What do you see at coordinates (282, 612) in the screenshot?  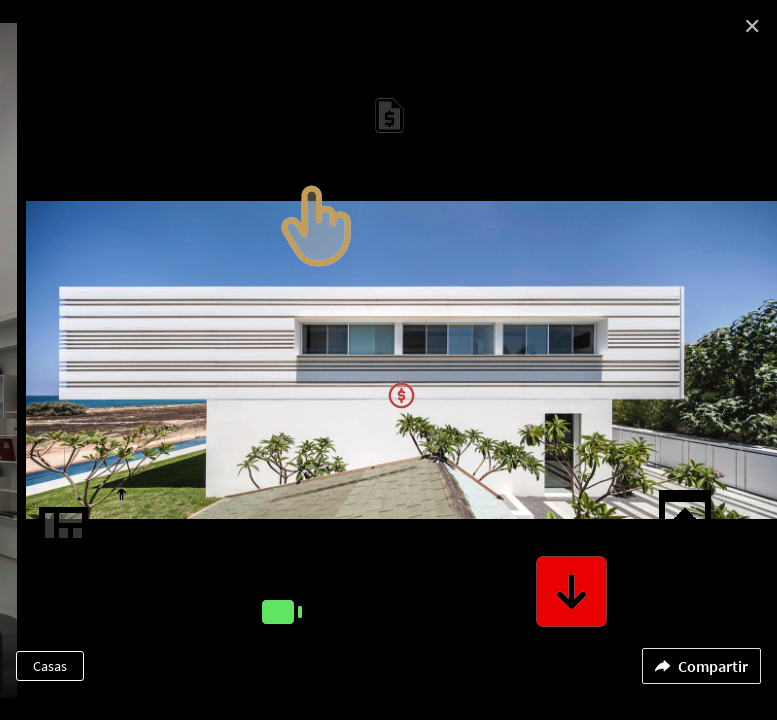 I see `shows current battery level` at bounding box center [282, 612].